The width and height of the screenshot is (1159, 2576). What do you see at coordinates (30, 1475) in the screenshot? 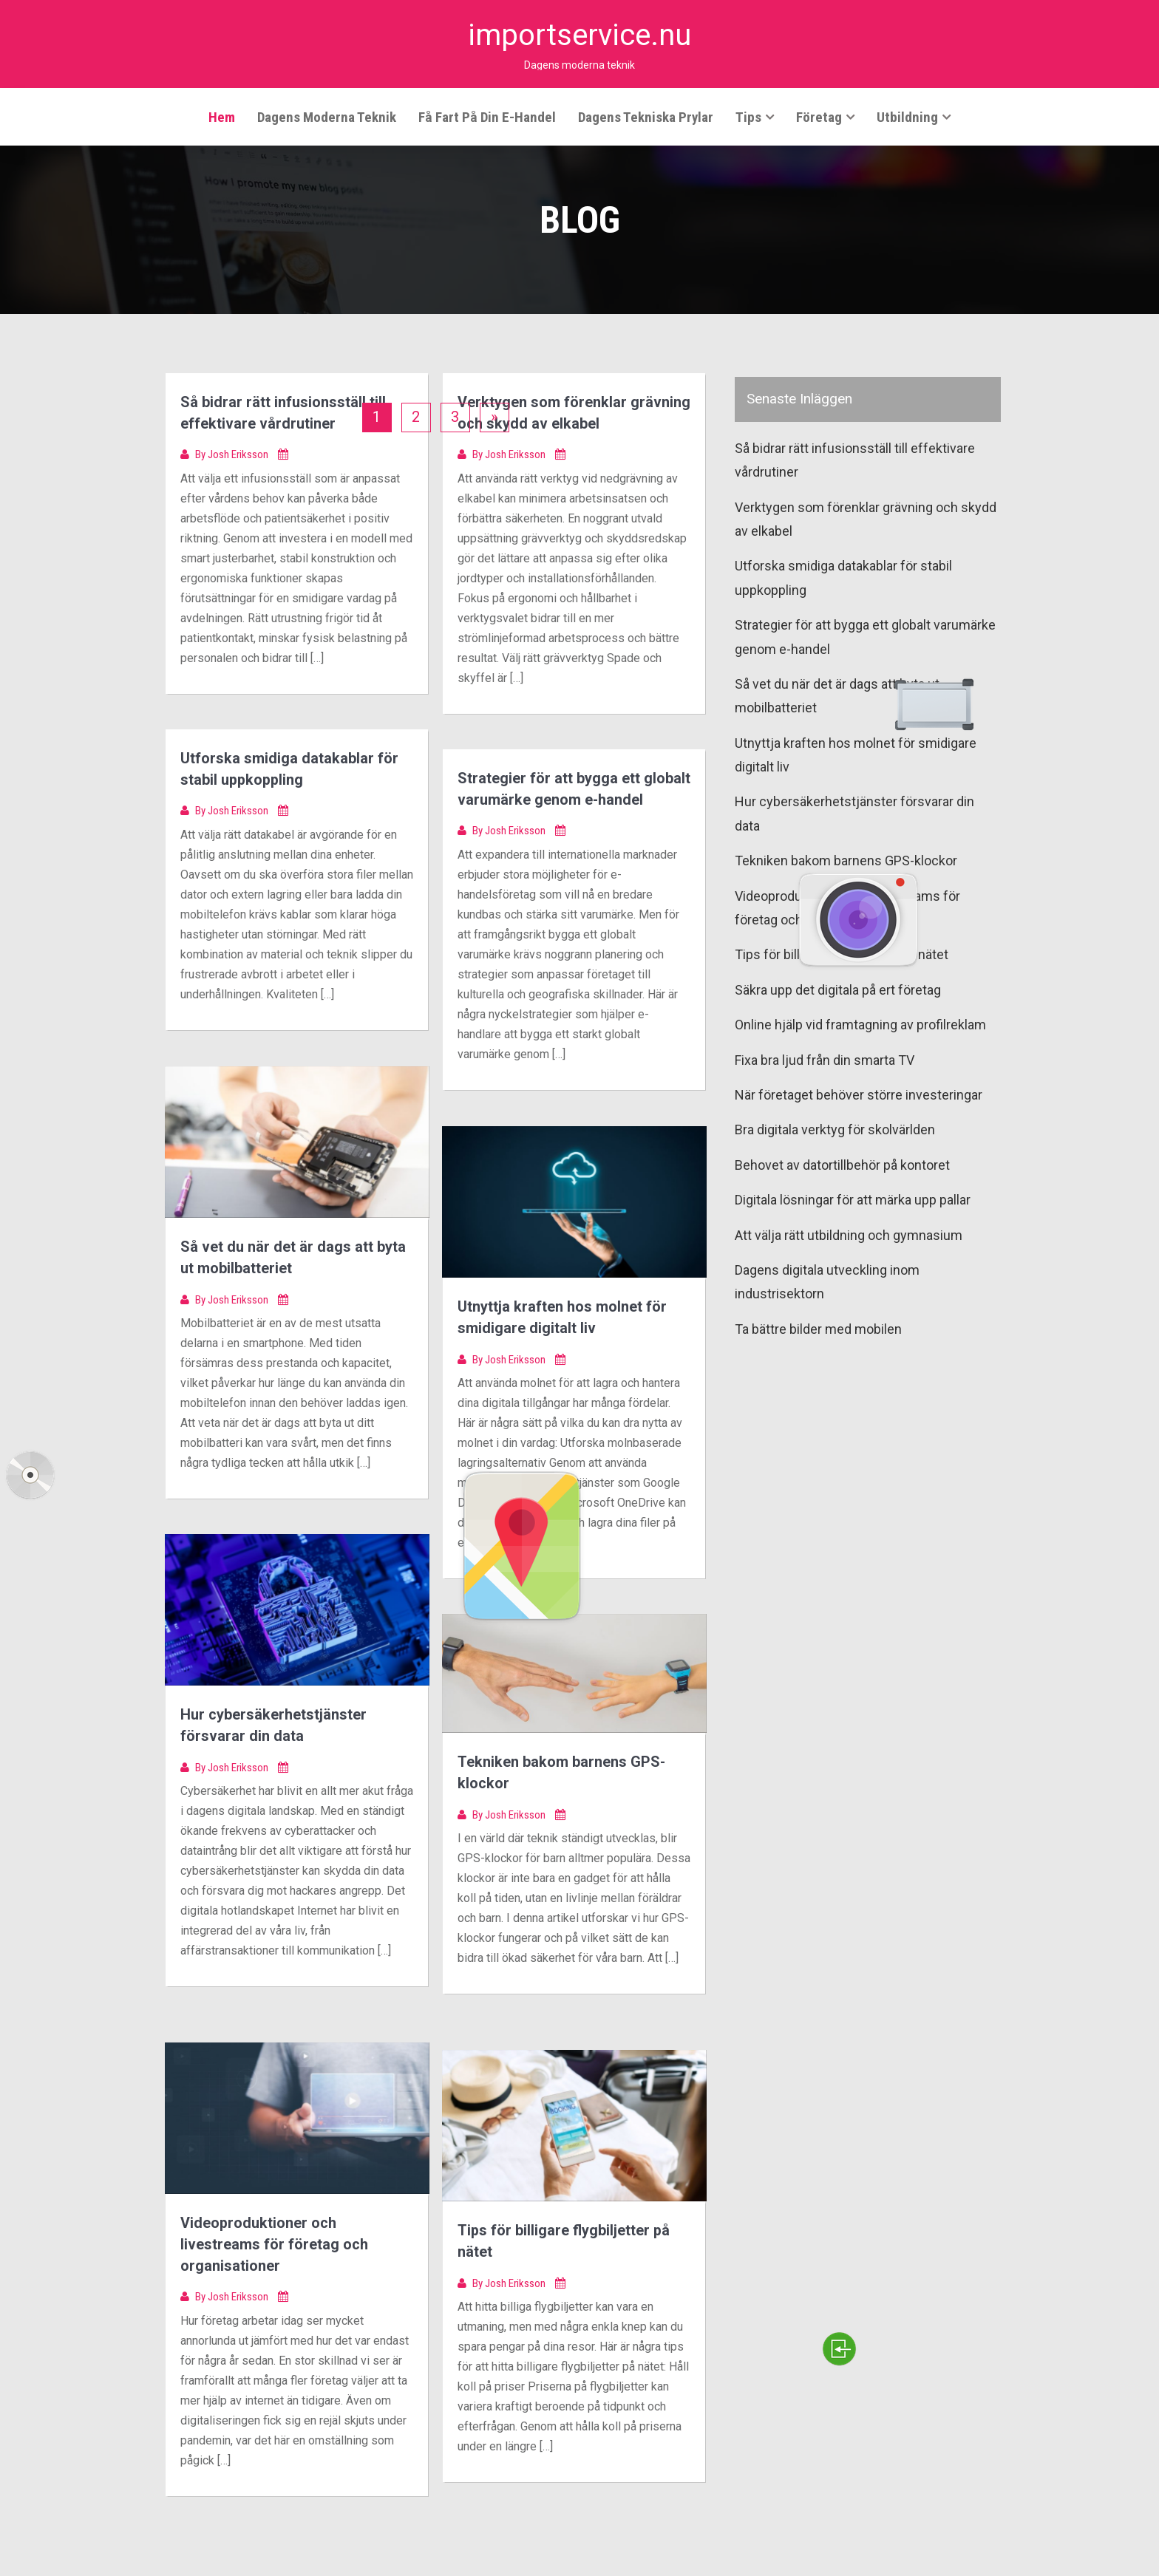
I see `access cd/dvd rewritable drive` at bounding box center [30, 1475].